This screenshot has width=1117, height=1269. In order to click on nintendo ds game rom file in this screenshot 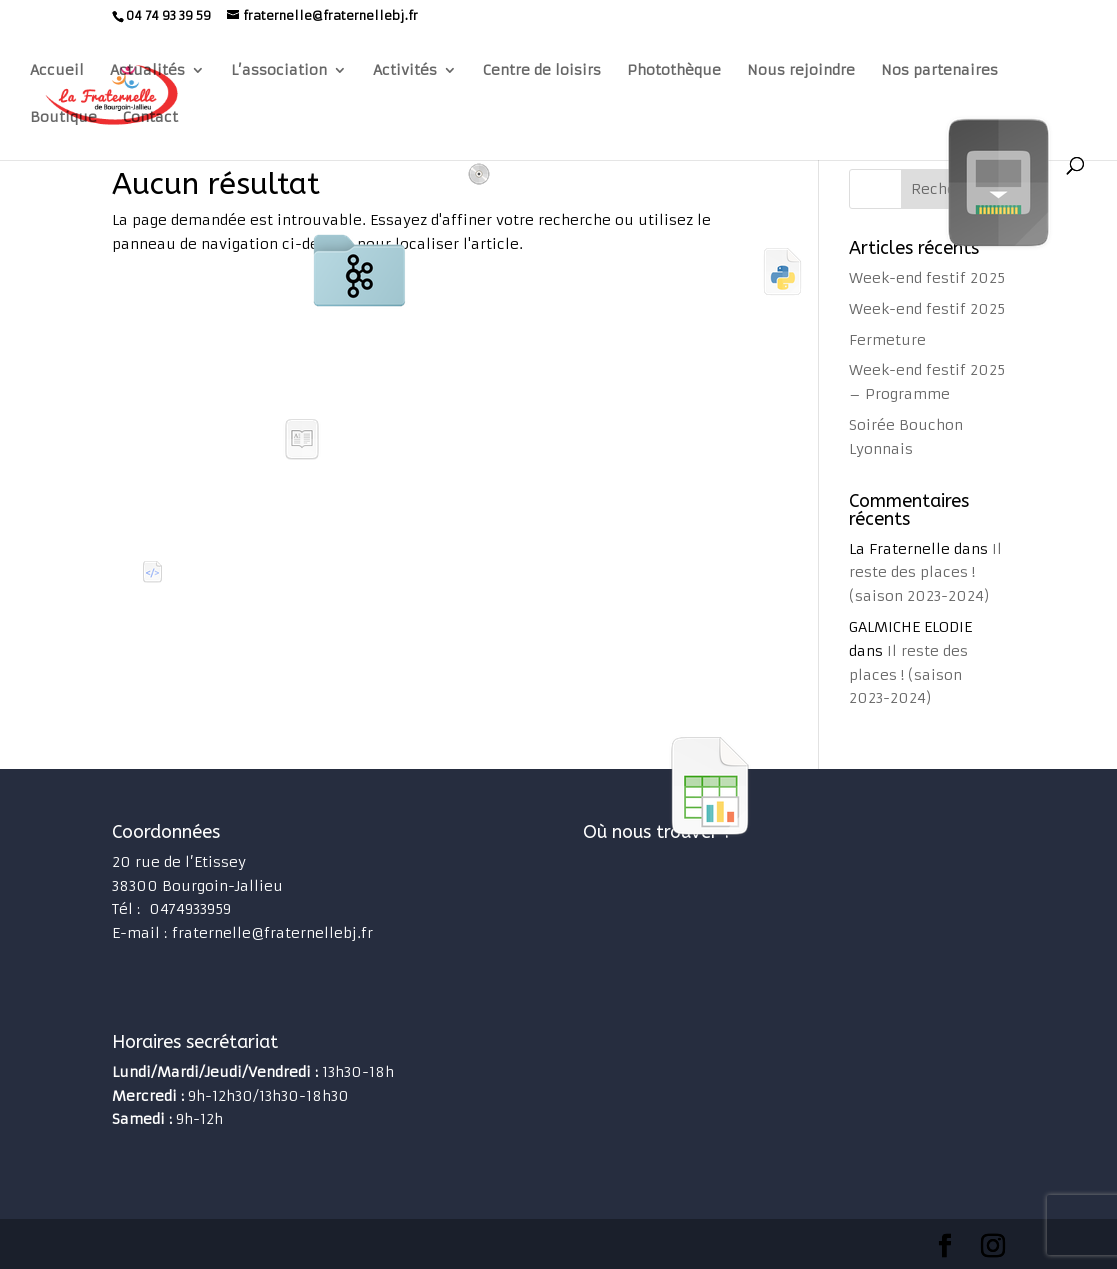, I will do `click(998, 182)`.